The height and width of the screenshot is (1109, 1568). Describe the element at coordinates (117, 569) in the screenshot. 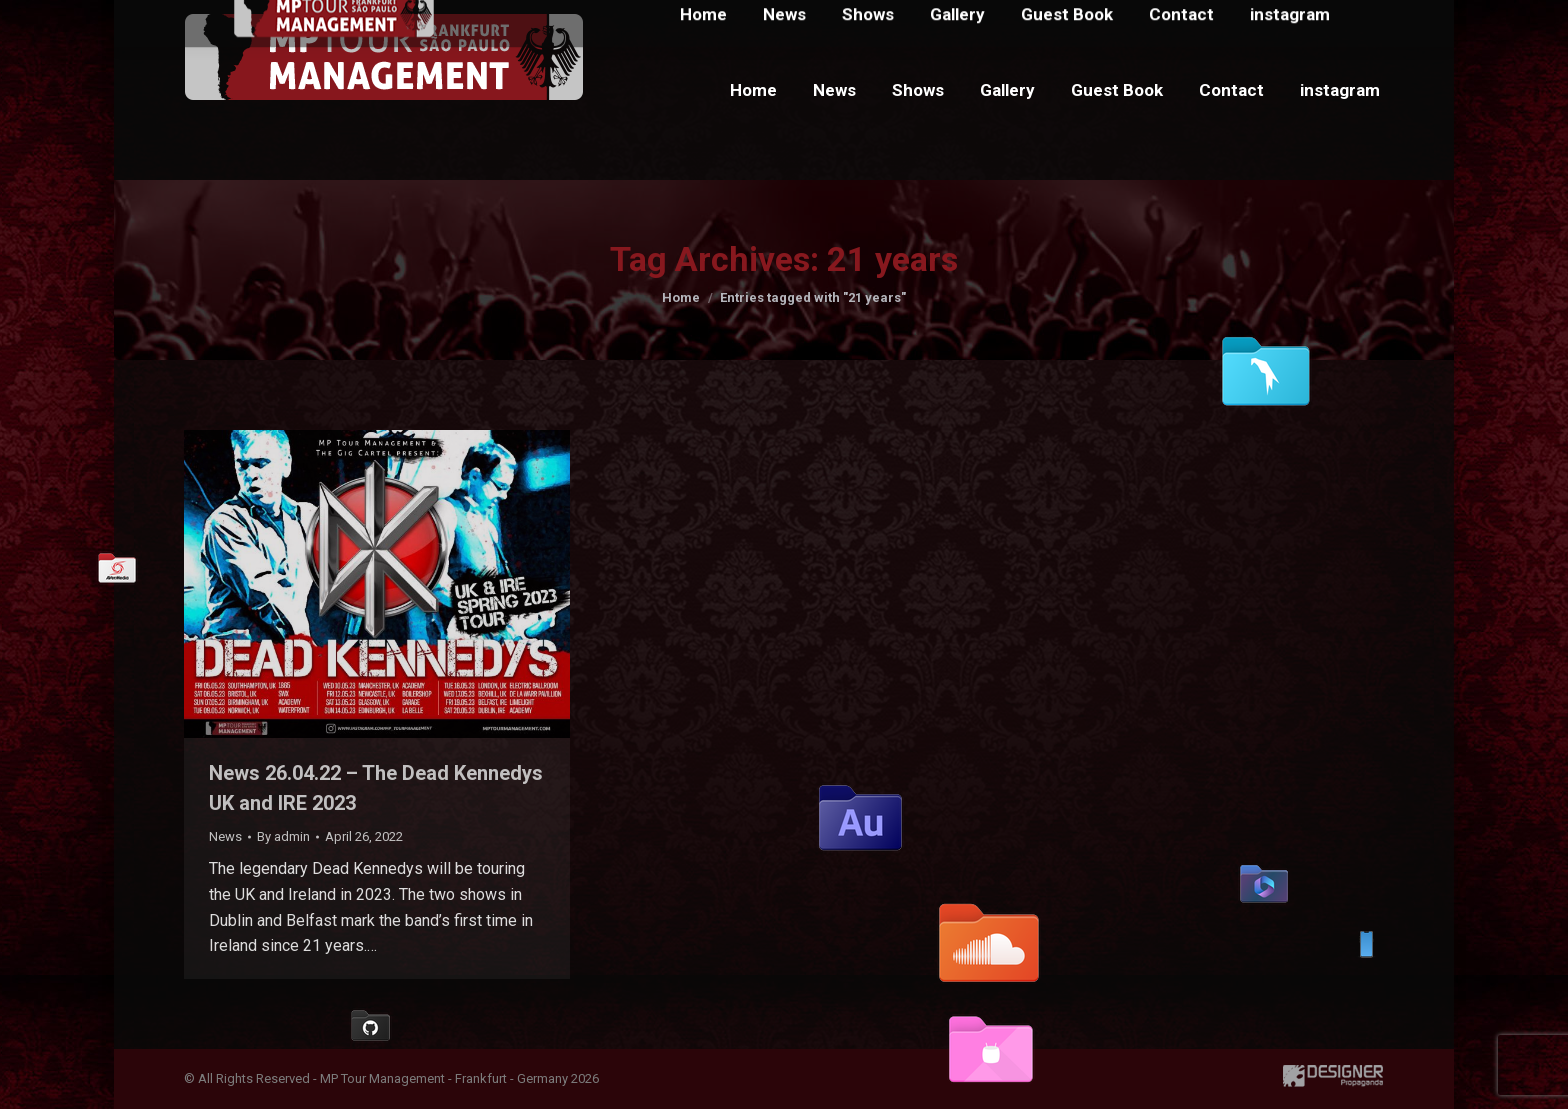

I see `open AverMedia application folder` at that location.